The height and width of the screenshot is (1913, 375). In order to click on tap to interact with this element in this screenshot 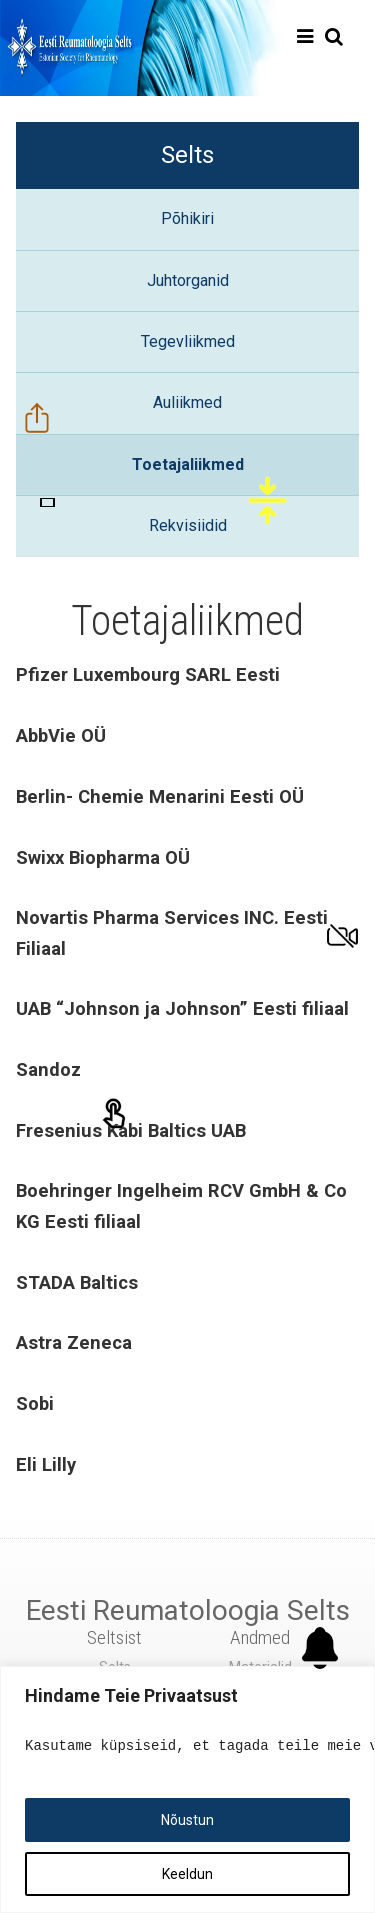, I will do `click(114, 1114)`.